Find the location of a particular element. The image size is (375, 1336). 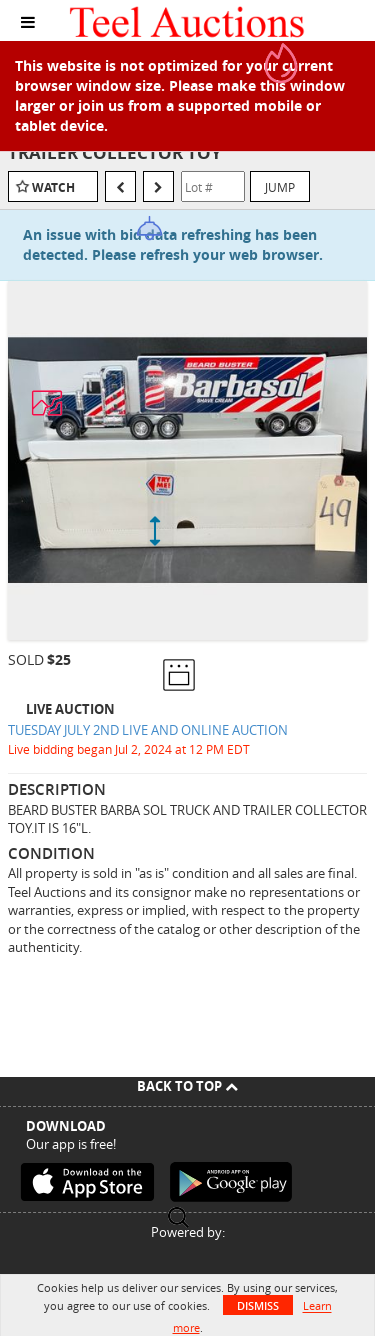

indicates trending or popular content is located at coordinates (281, 64).